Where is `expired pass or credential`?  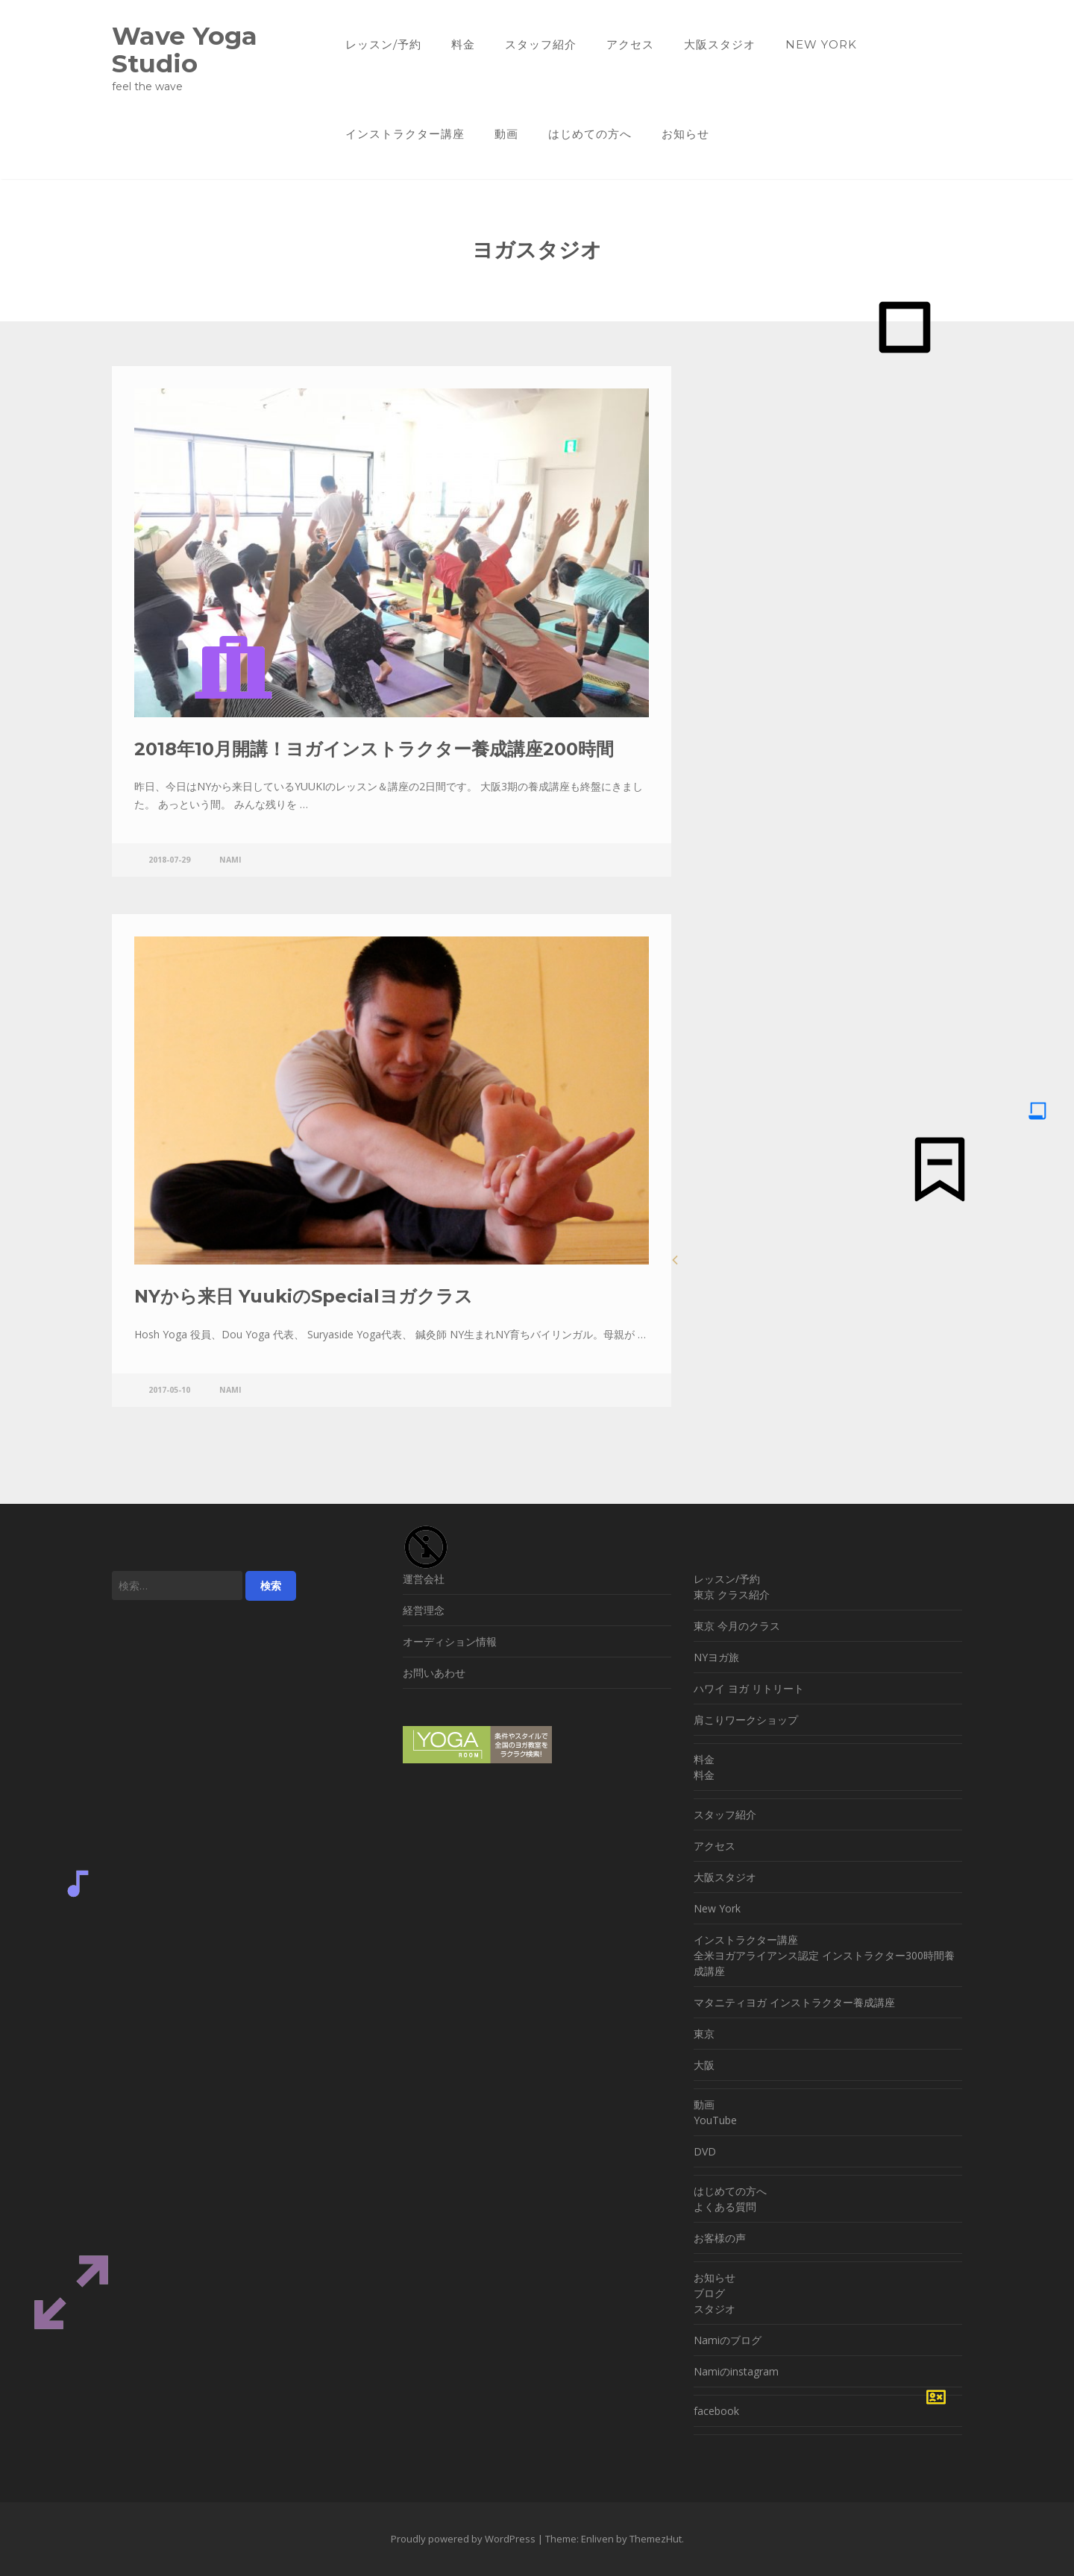 expired pass or credential is located at coordinates (936, 2397).